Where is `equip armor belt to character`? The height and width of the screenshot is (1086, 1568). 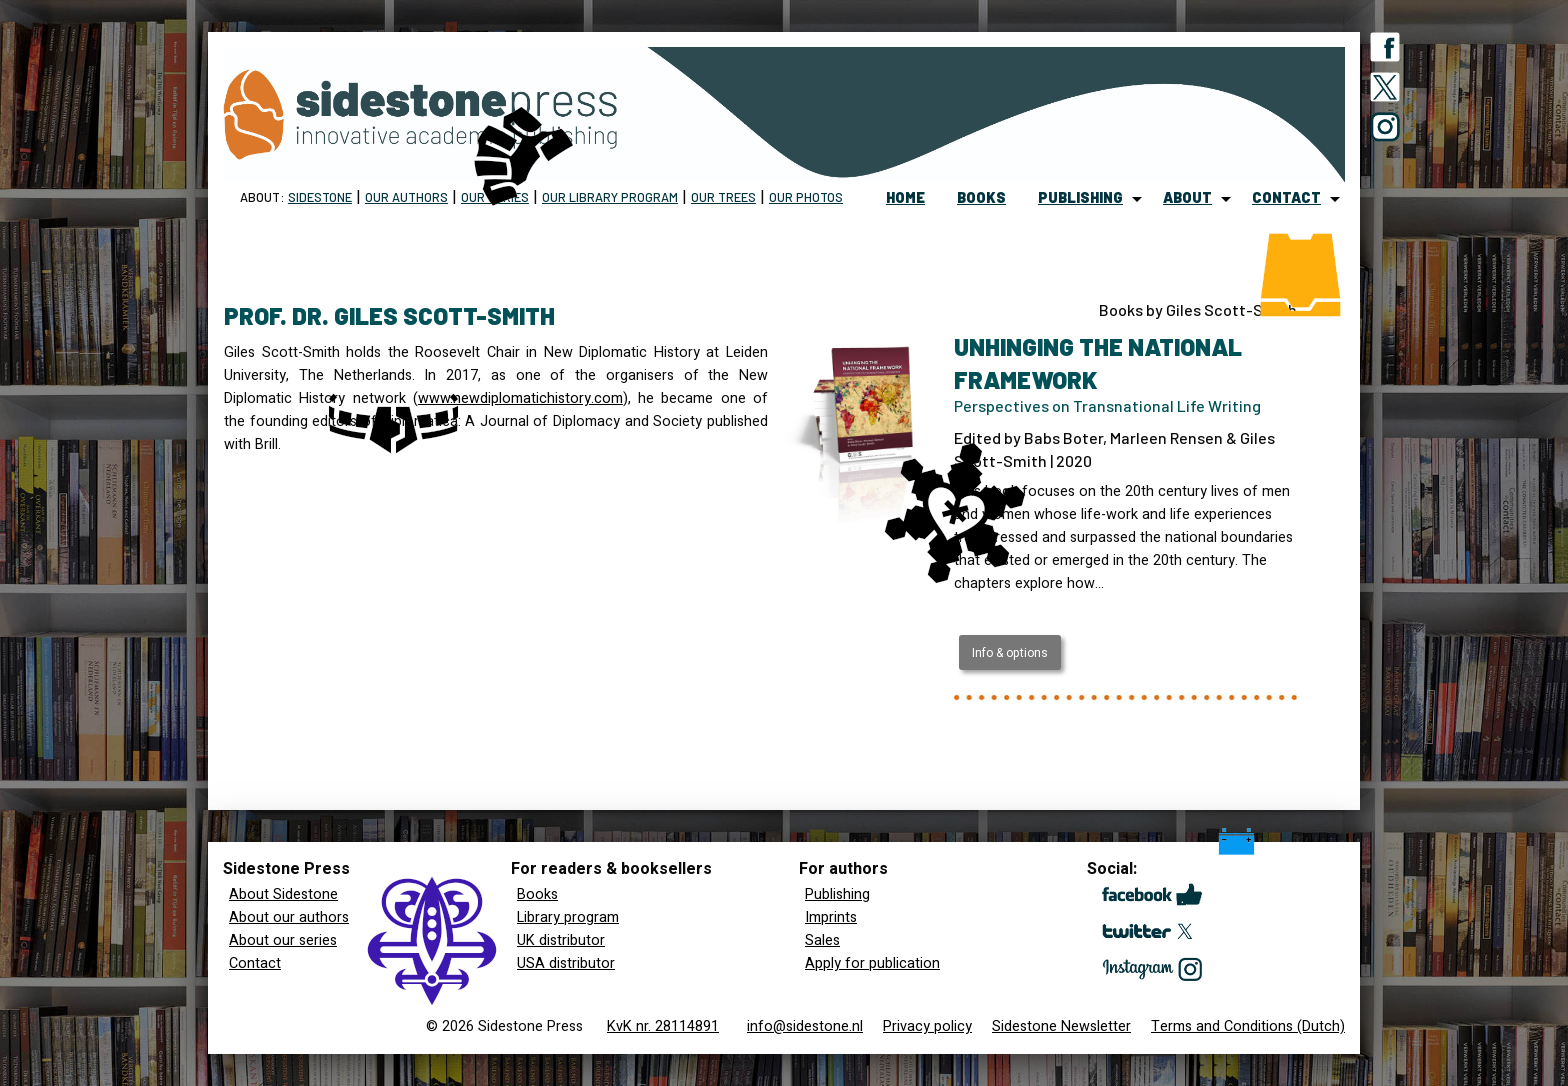
equip armor belt to character is located at coordinates (393, 423).